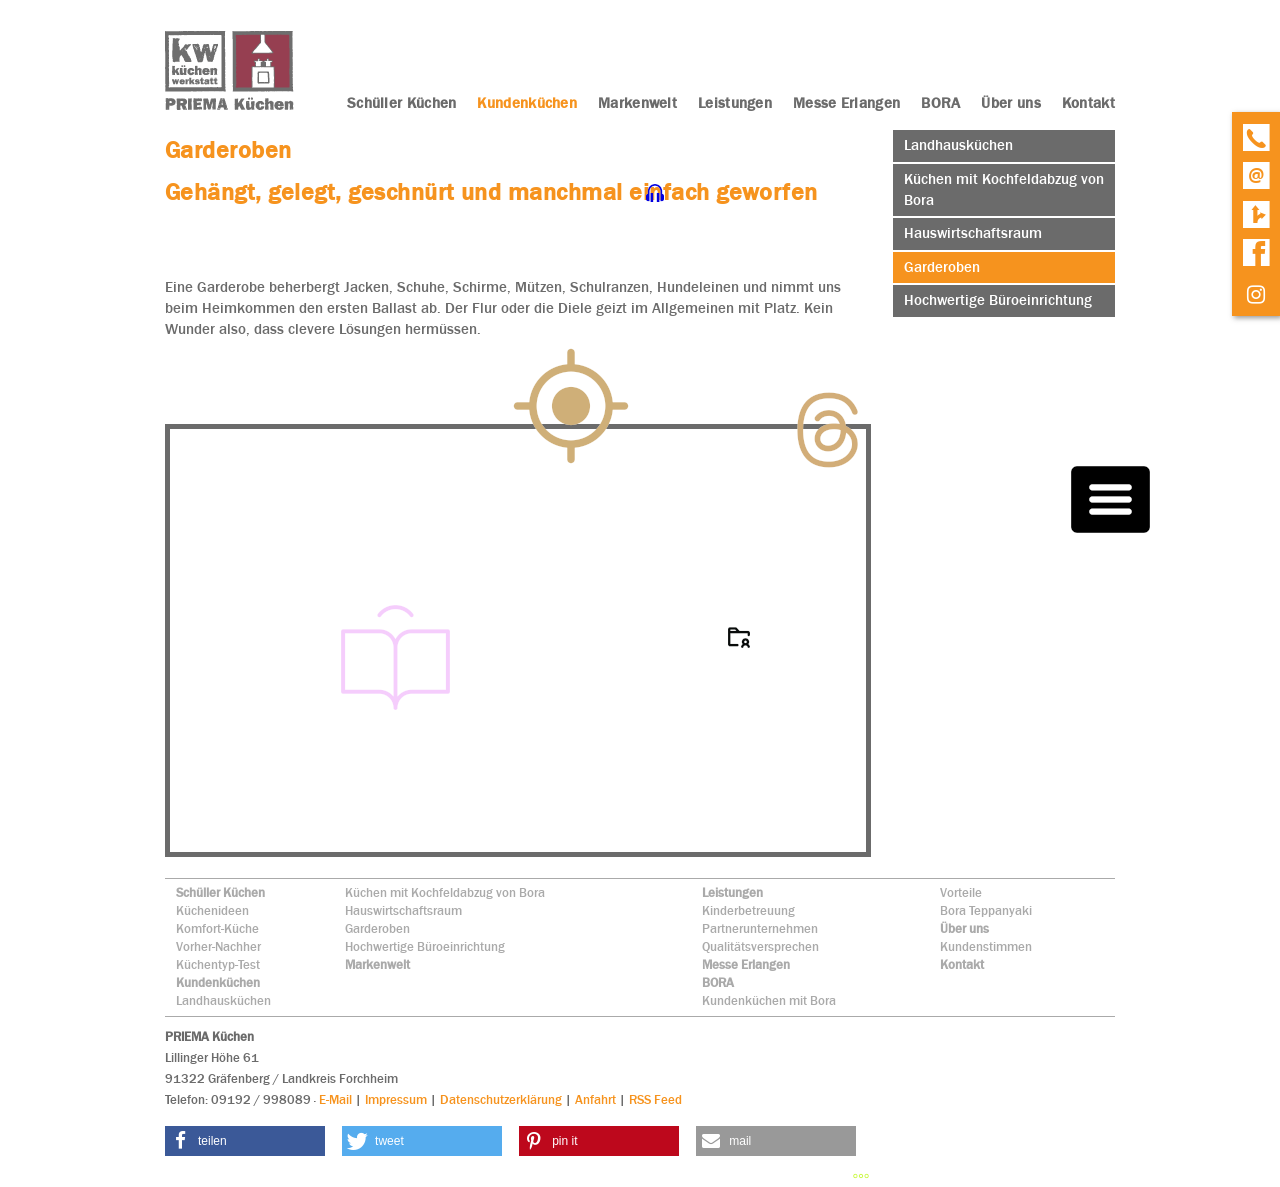  Describe the element at coordinates (395, 655) in the screenshot. I see `view user profile or contact details` at that location.